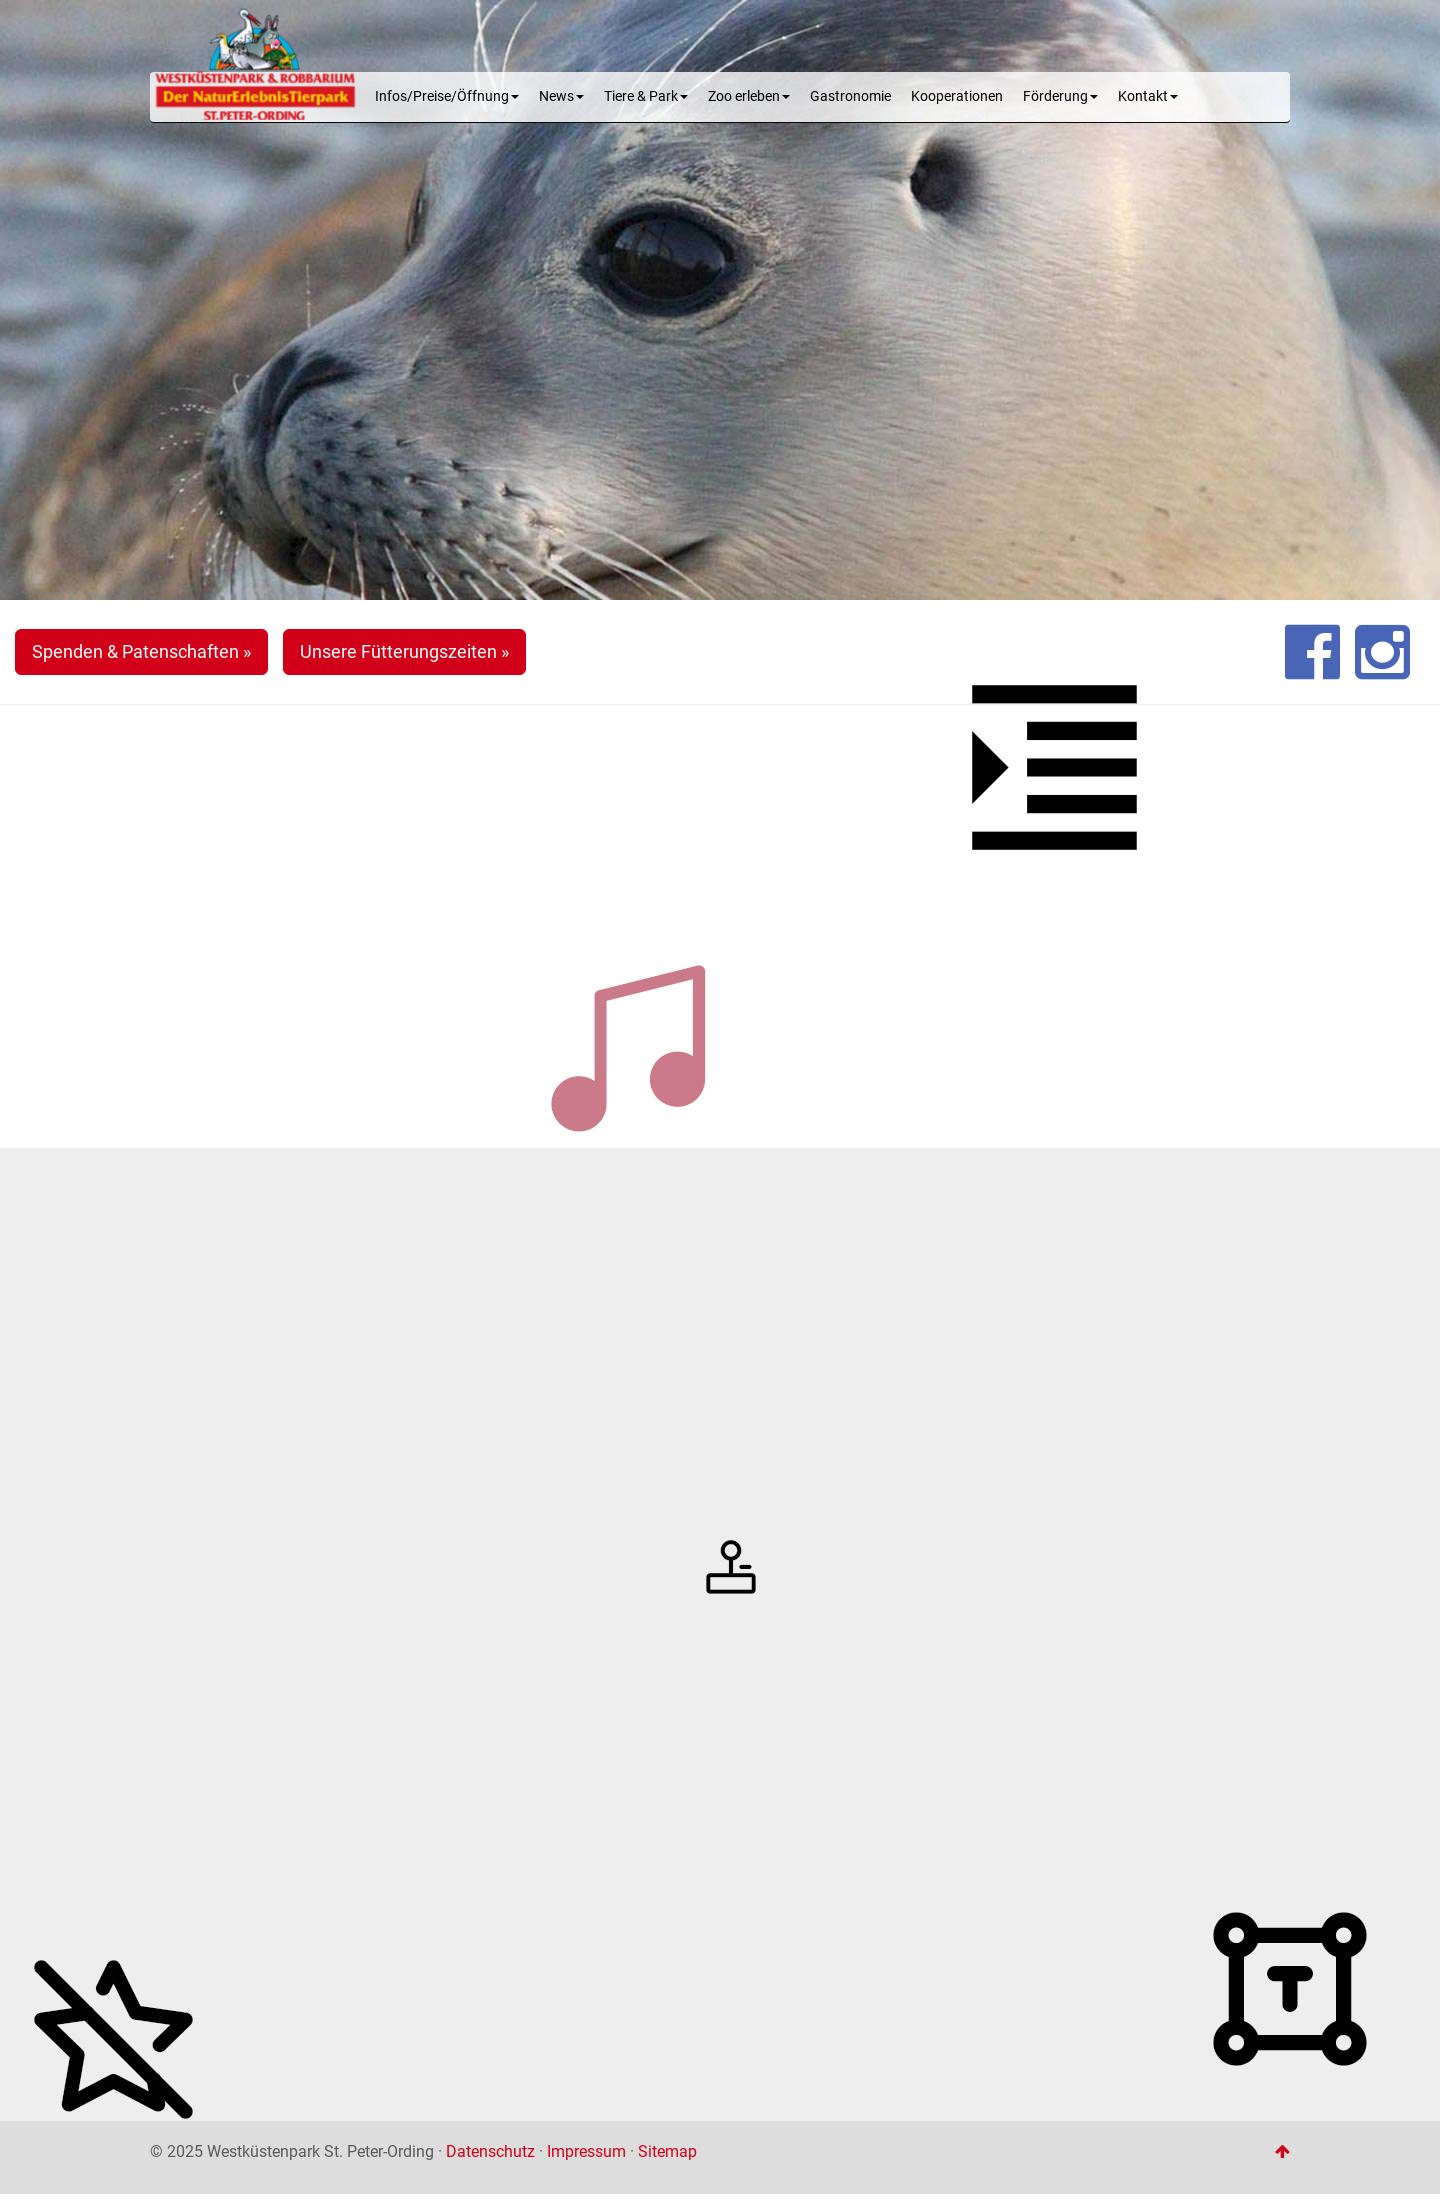 The image size is (1440, 2201). I want to click on access music library or audio files, so click(637, 1051).